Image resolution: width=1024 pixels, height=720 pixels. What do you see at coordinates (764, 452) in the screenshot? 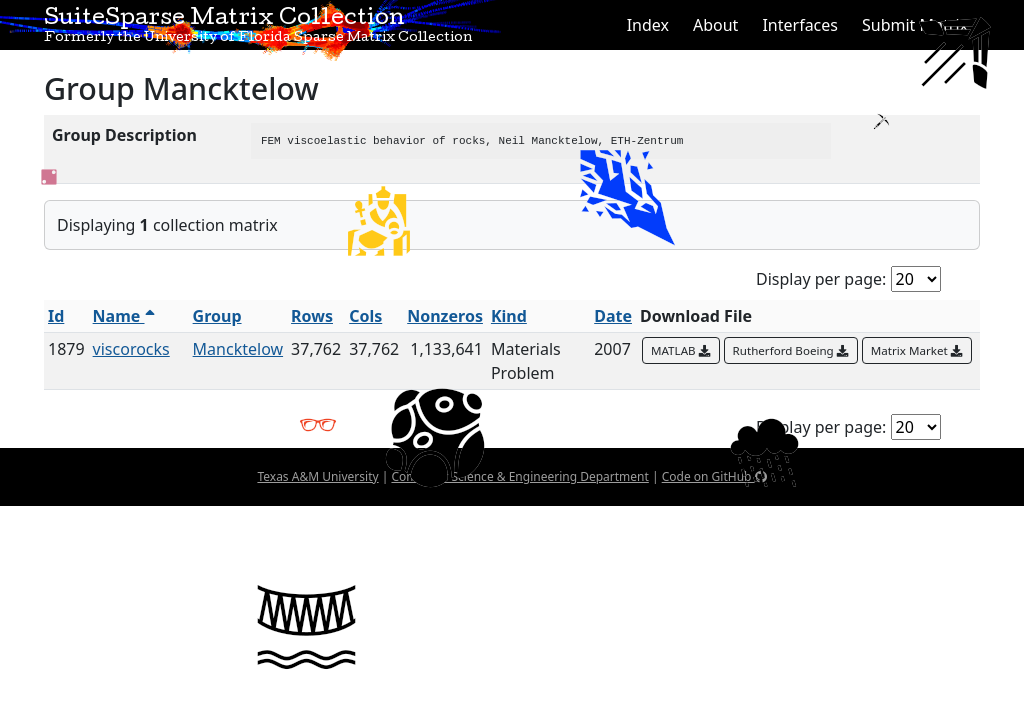
I see `indicates rainy weather conditions` at bounding box center [764, 452].